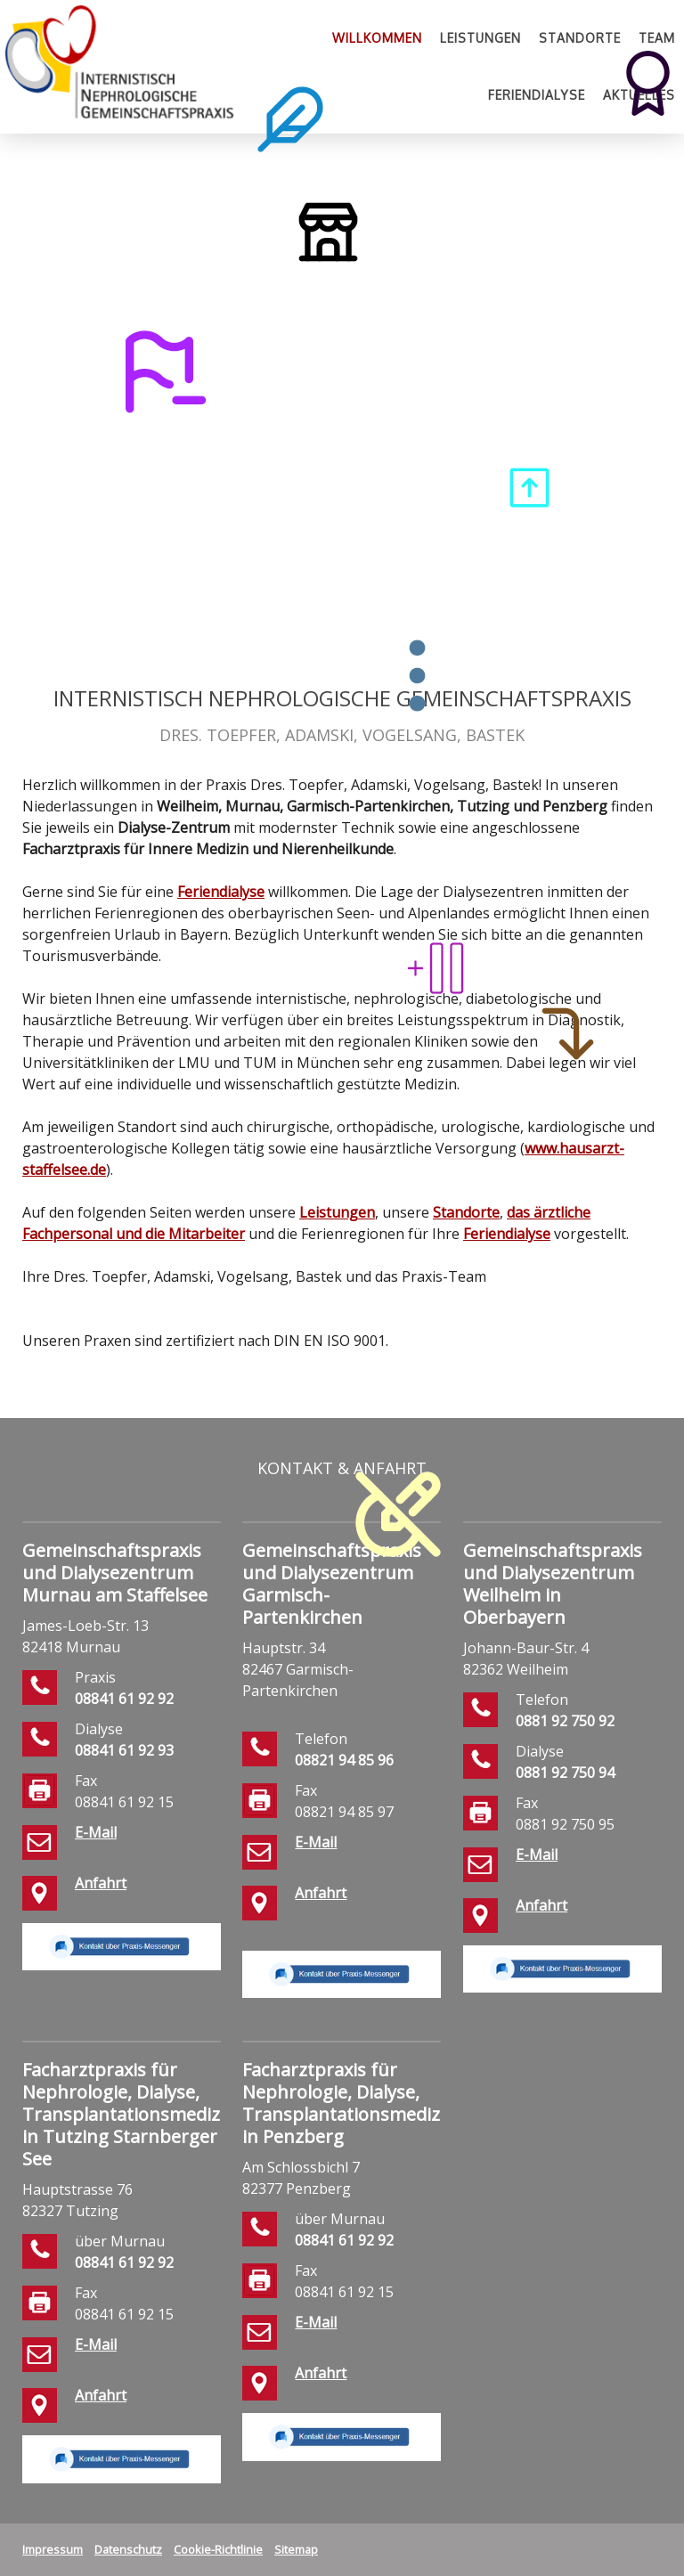 The width and height of the screenshot is (684, 2576). Describe the element at coordinates (159, 371) in the screenshot. I see `remove a flag or marker` at that location.